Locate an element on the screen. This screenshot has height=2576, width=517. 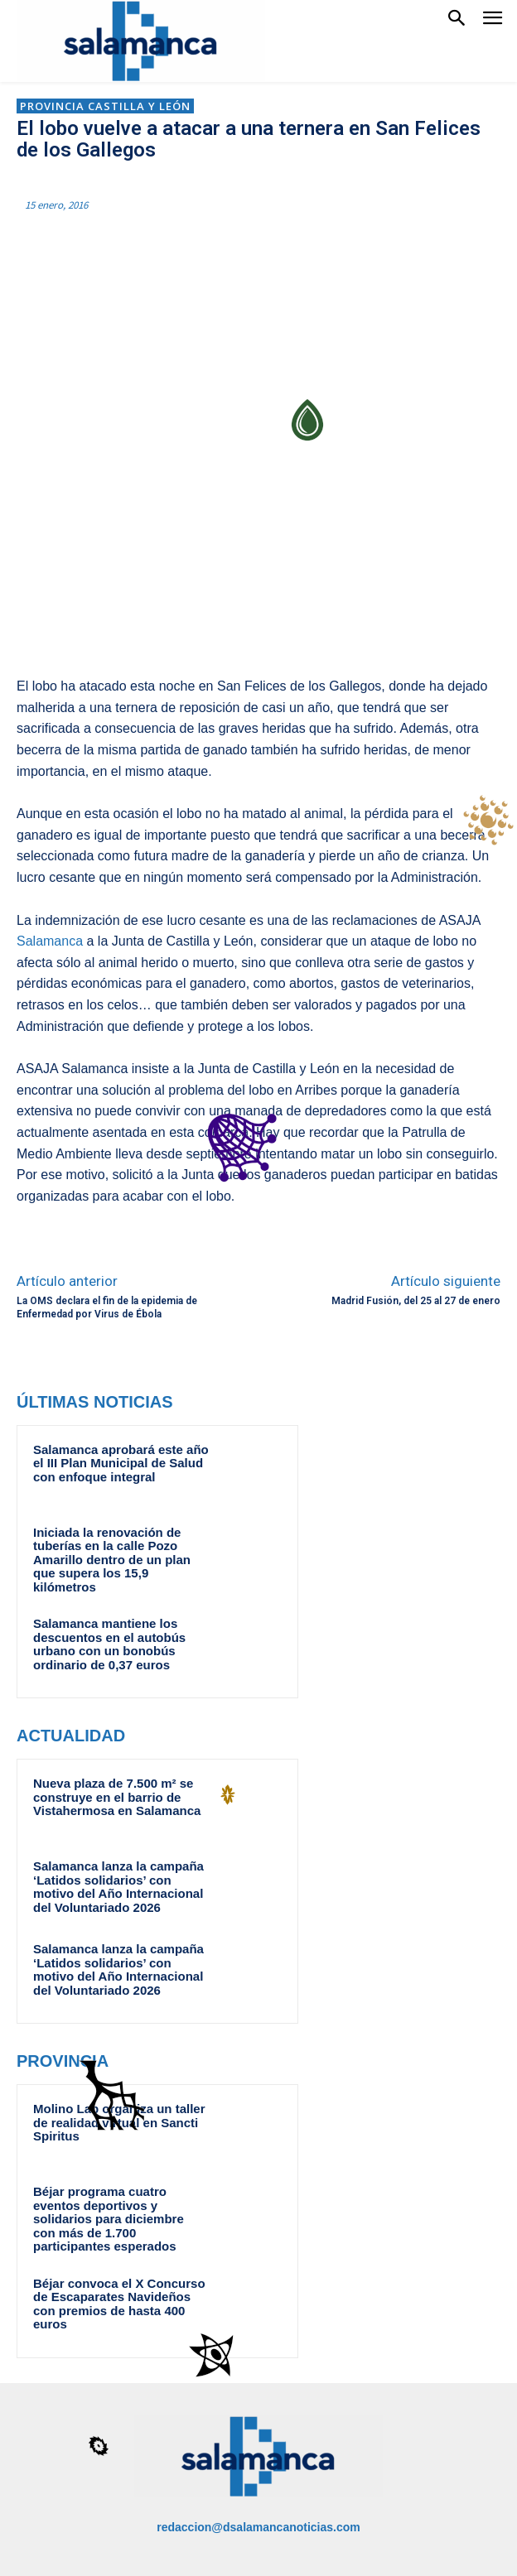
indicates lightning or electrical damage effect is located at coordinates (109, 2096).